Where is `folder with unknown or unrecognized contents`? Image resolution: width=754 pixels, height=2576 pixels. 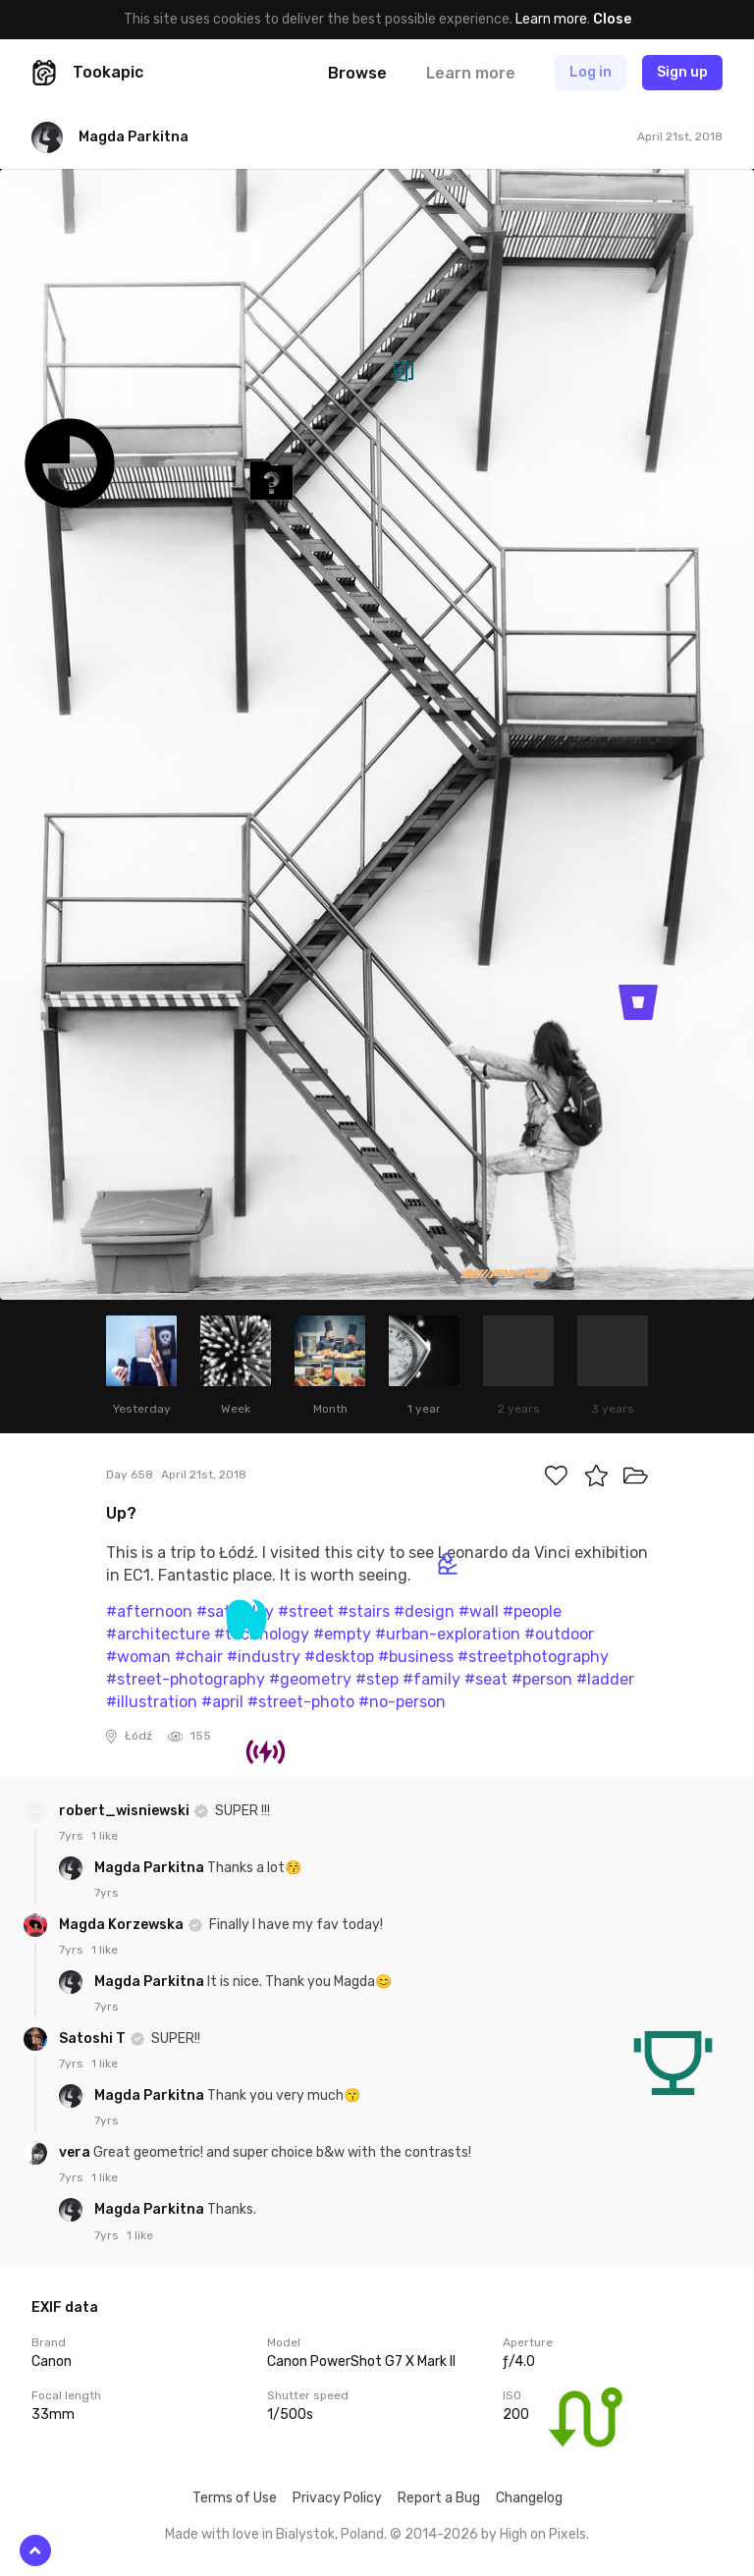 folder with unknown or unrecognized contents is located at coordinates (271, 480).